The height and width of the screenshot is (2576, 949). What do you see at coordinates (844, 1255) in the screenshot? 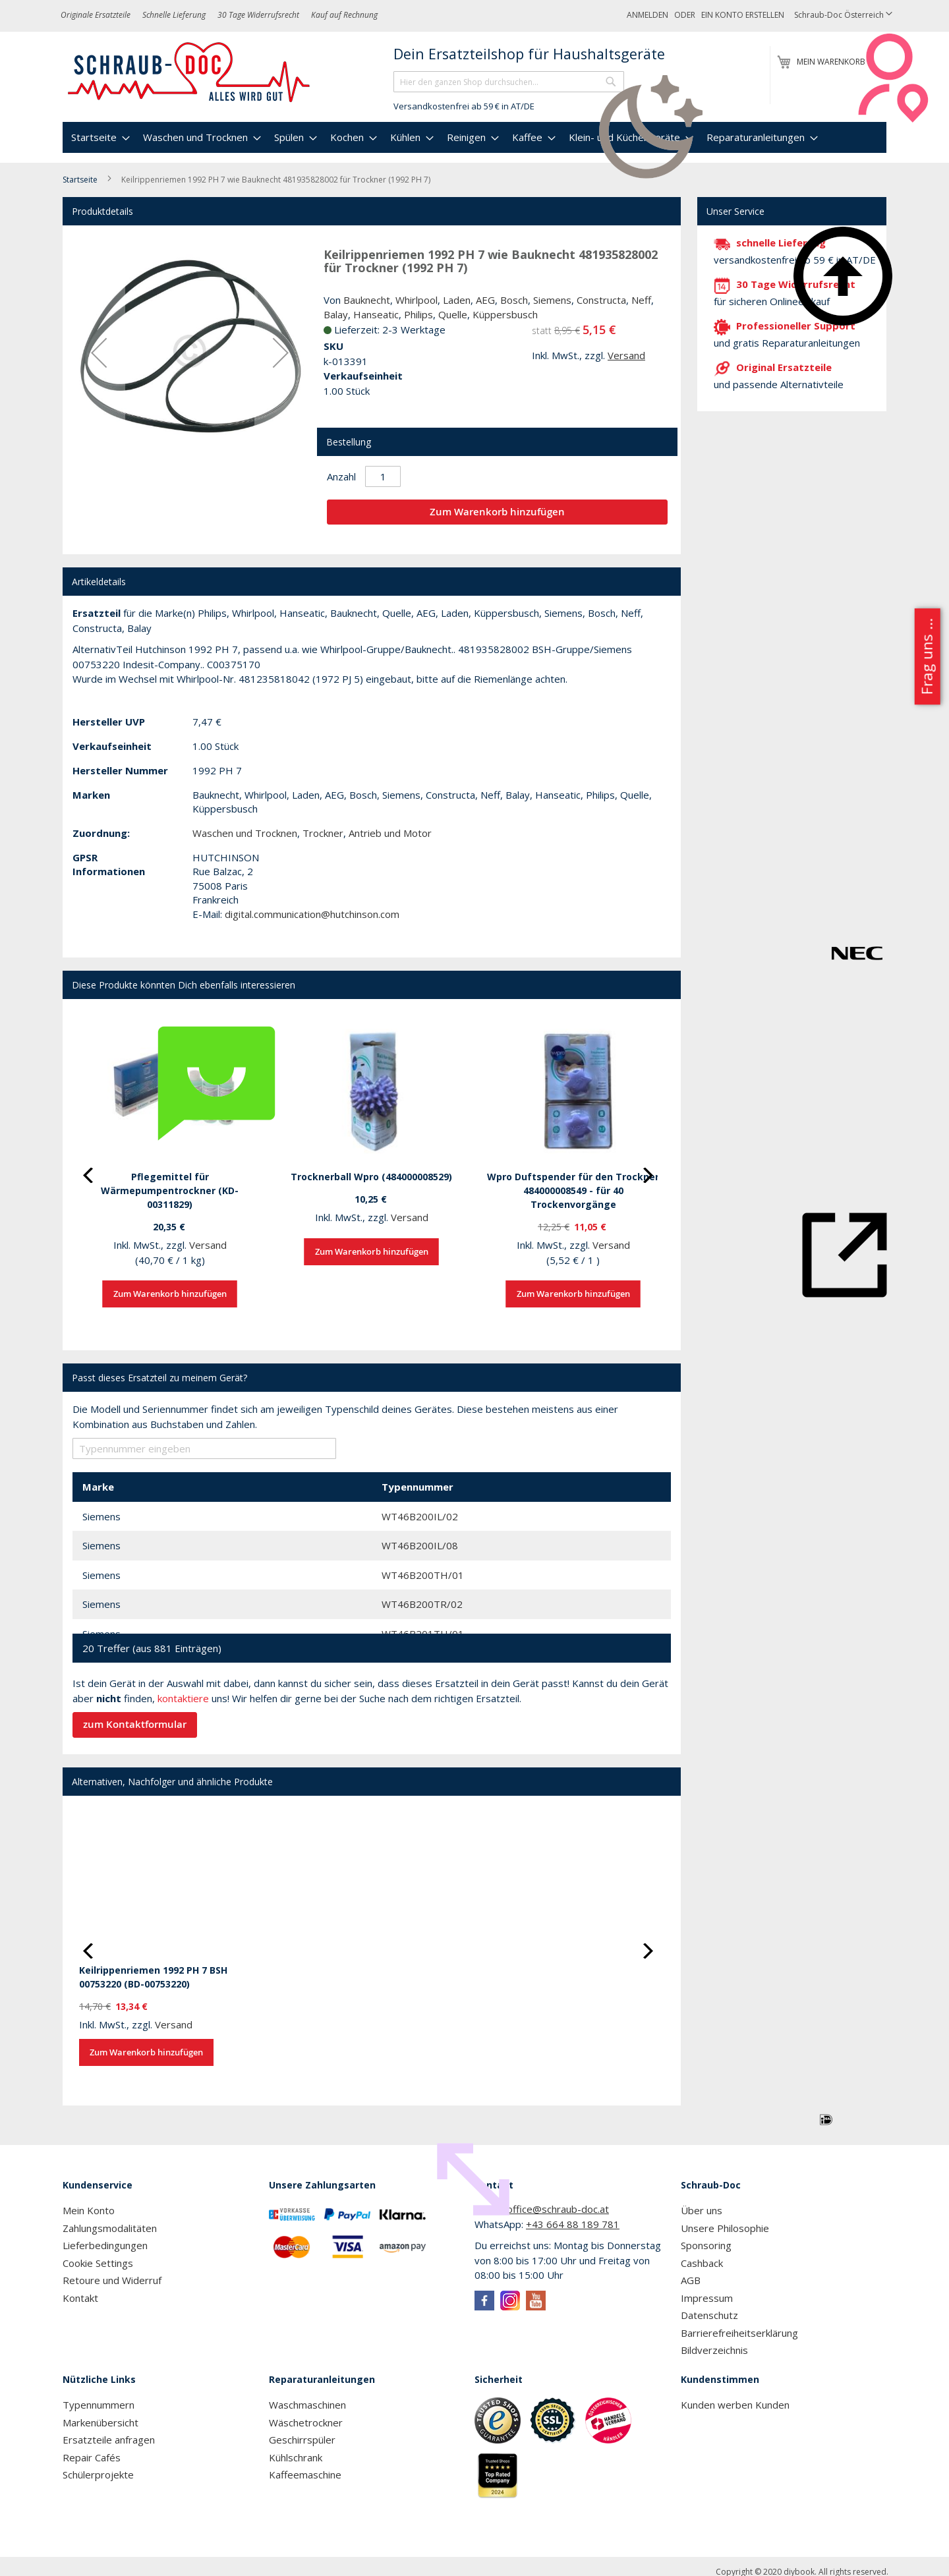
I see `open link in a new window or tab` at bounding box center [844, 1255].